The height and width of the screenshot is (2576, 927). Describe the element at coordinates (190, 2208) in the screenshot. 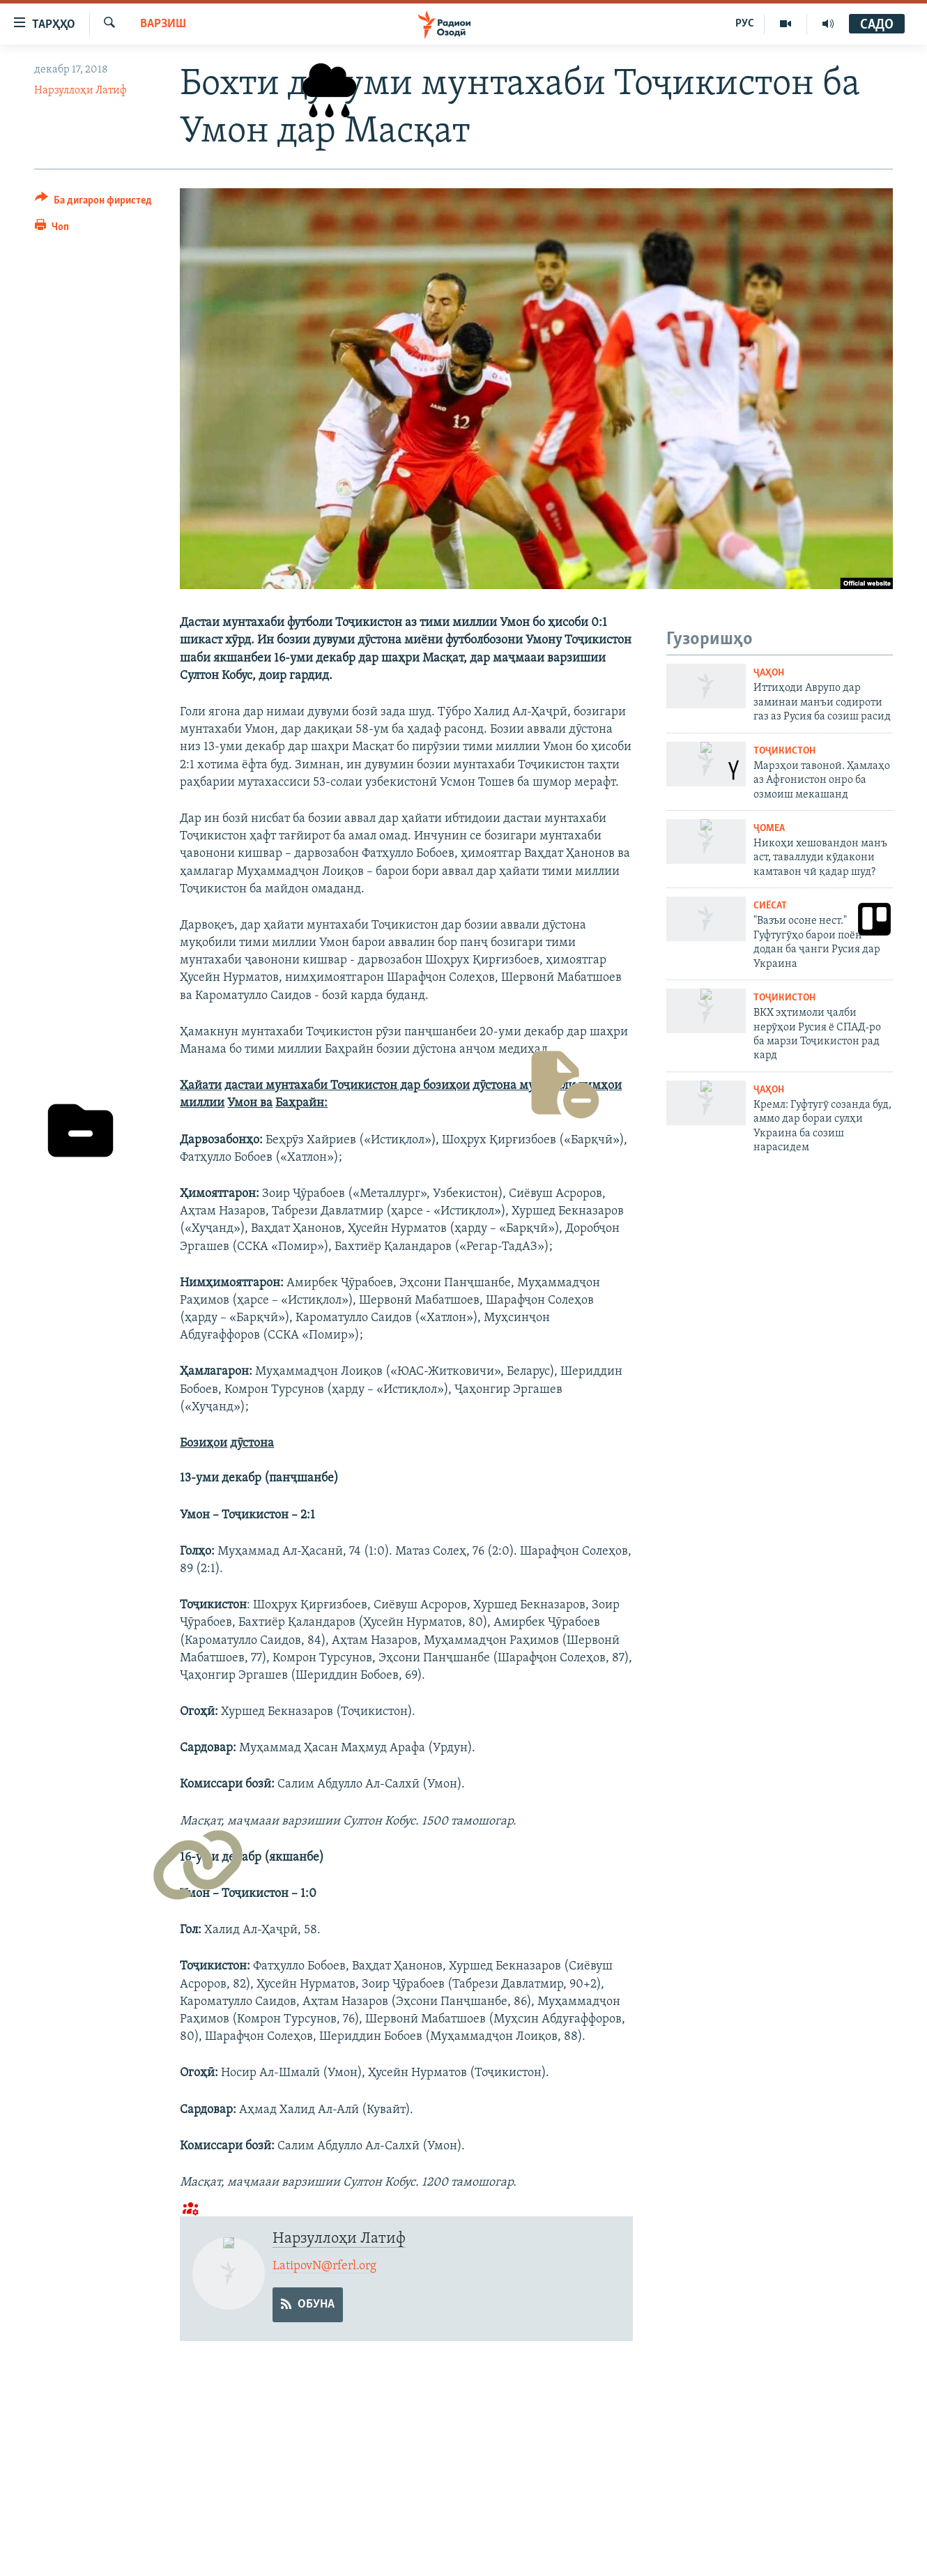

I see `manage user group settings` at that location.